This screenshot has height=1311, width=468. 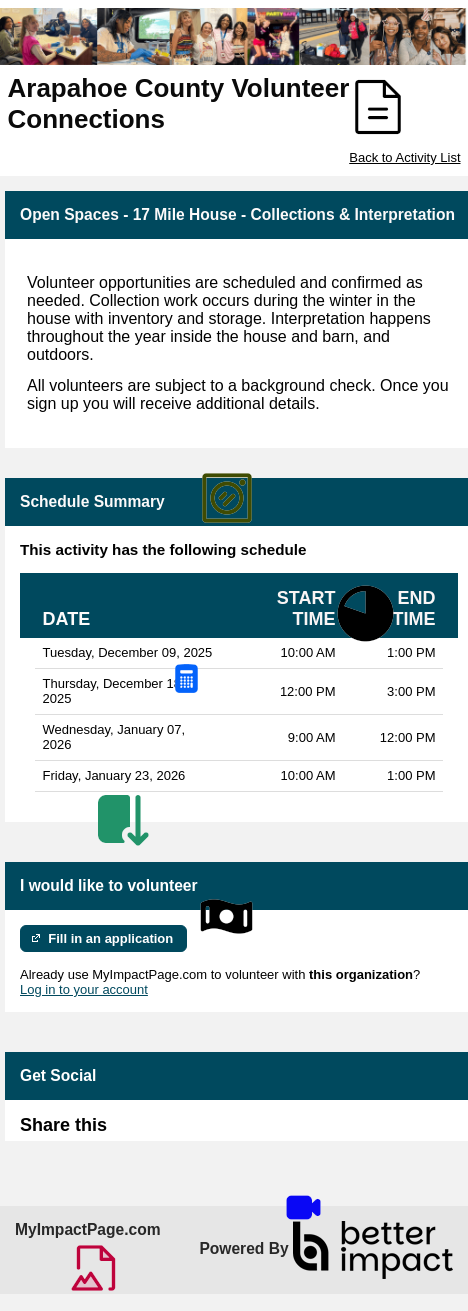 I want to click on view payment or transaction history, so click(x=226, y=916).